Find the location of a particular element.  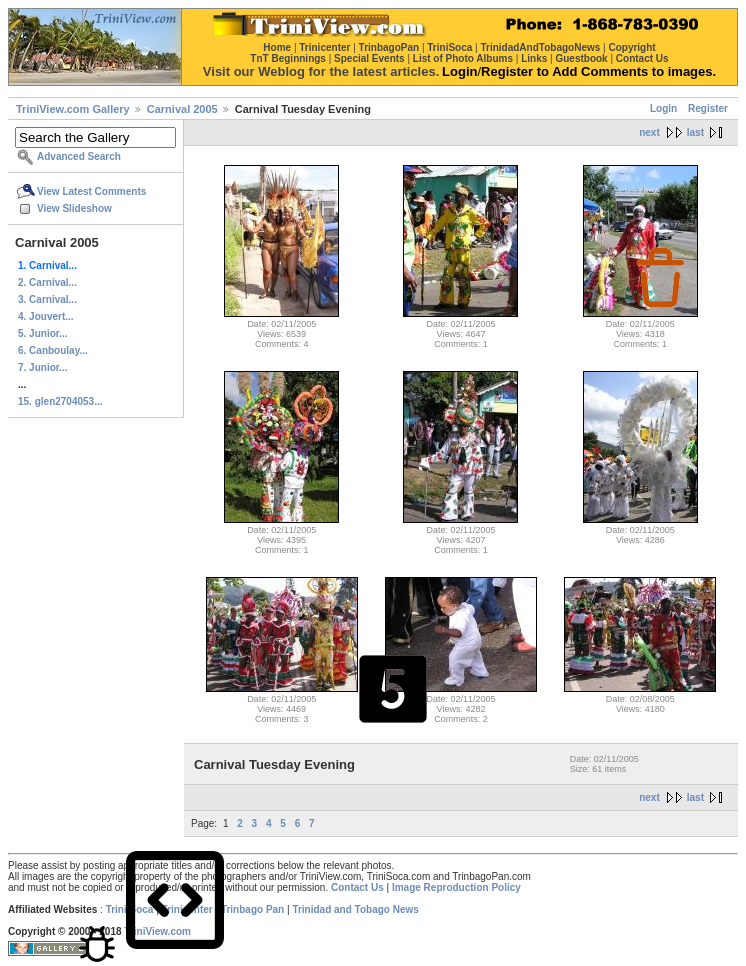

delete this item is located at coordinates (660, 279).